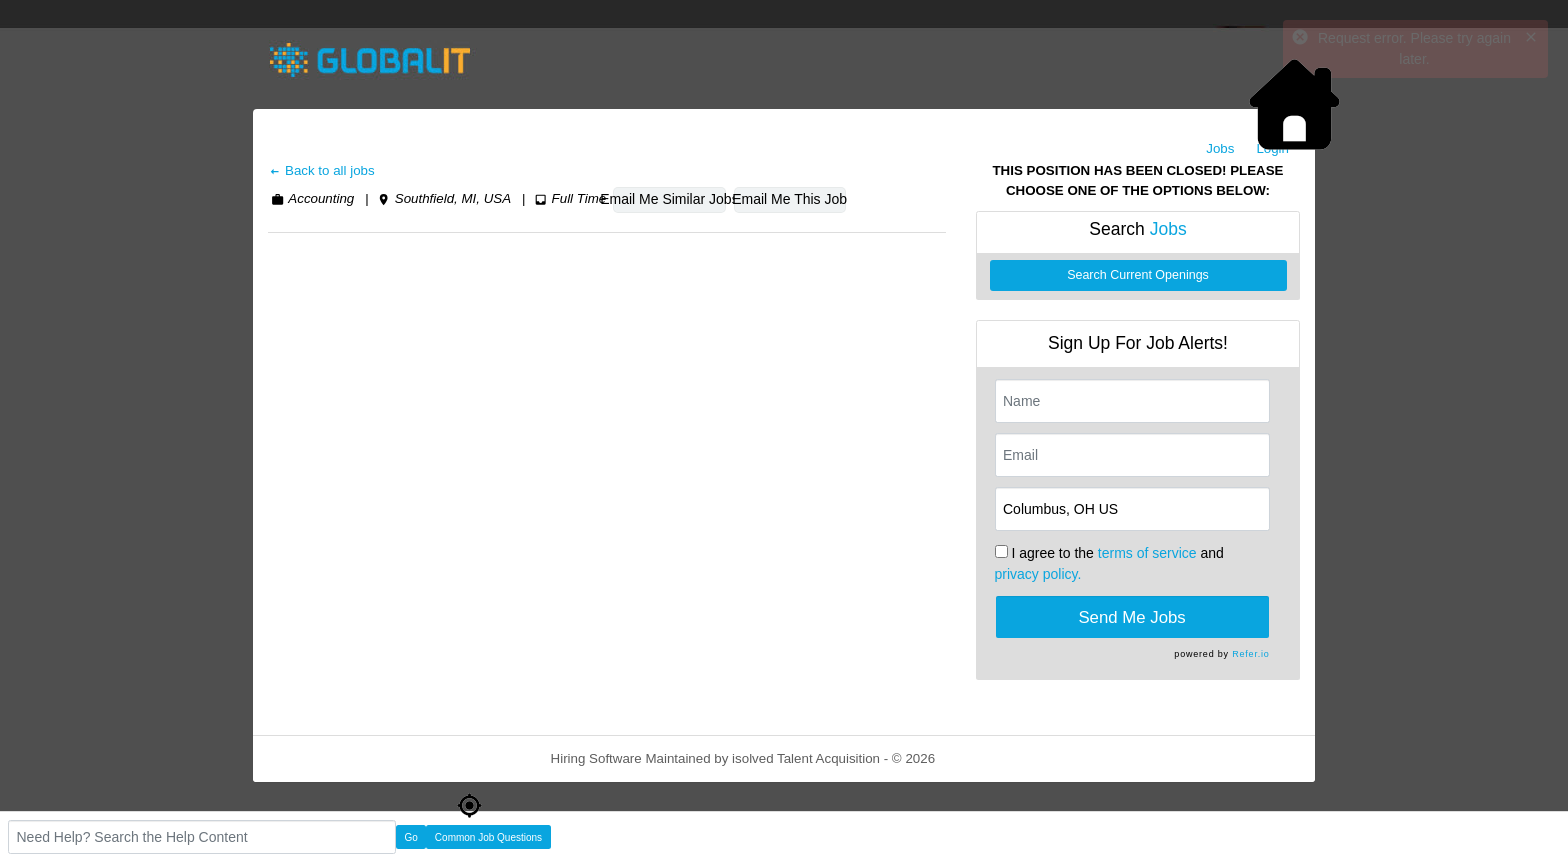  What do you see at coordinates (469, 805) in the screenshot?
I see `view current location` at bounding box center [469, 805].